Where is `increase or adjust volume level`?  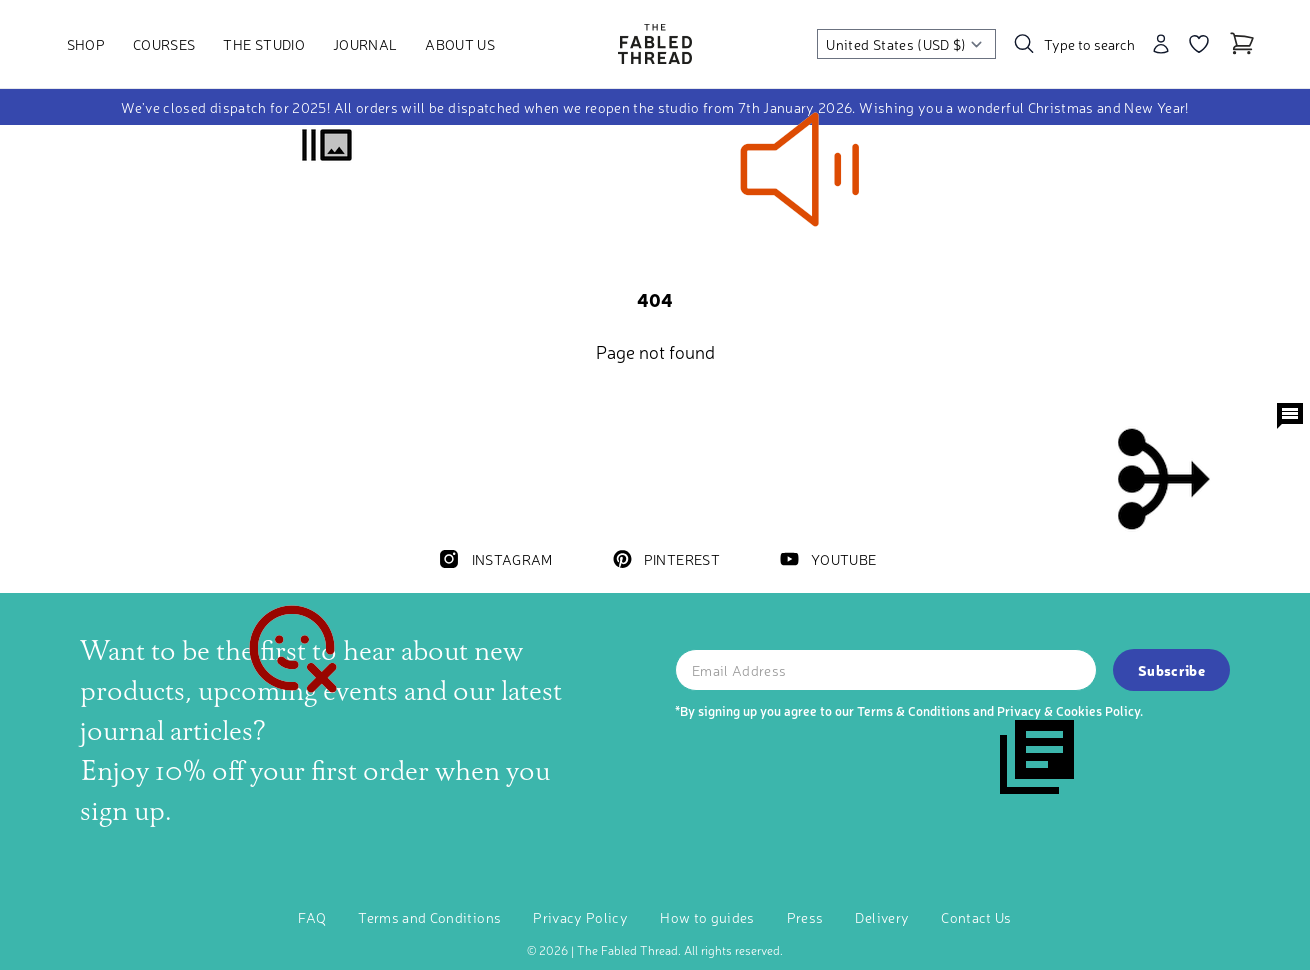
increase or adjust volume level is located at coordinates (797, 169).